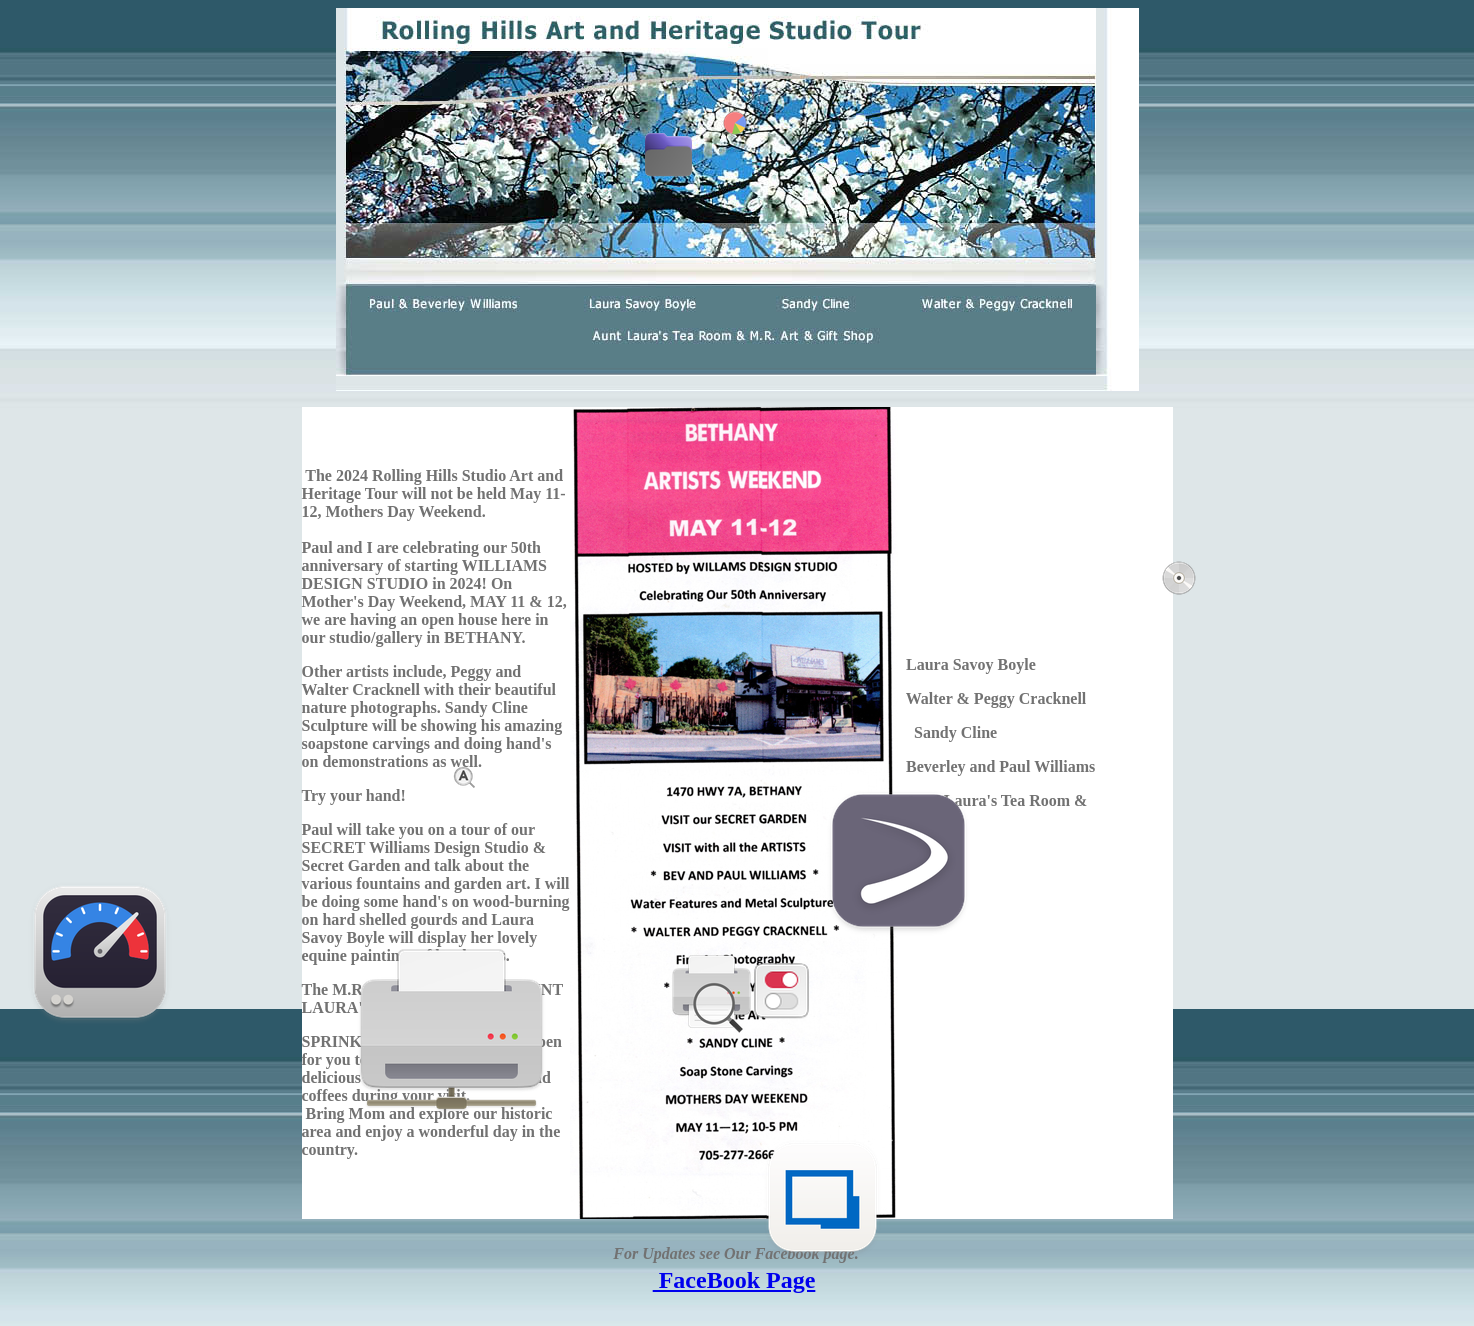 The height and width of the screenshot is (1326, 1474). I want to click on open unity tweak tool settings, so click(781, 990).